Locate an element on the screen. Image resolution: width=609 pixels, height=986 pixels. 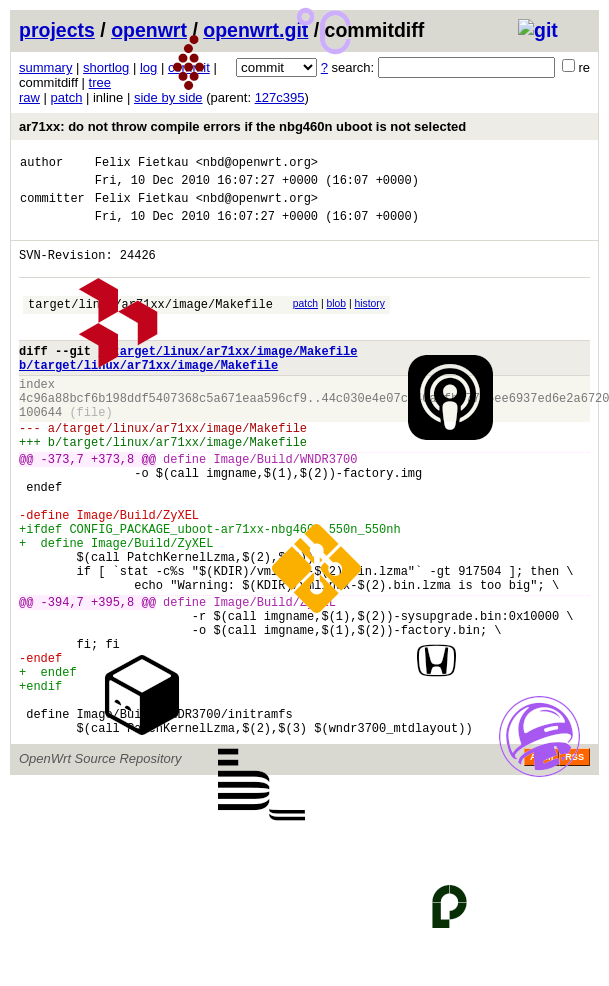
open passport app is located at coordinates (449, 906).